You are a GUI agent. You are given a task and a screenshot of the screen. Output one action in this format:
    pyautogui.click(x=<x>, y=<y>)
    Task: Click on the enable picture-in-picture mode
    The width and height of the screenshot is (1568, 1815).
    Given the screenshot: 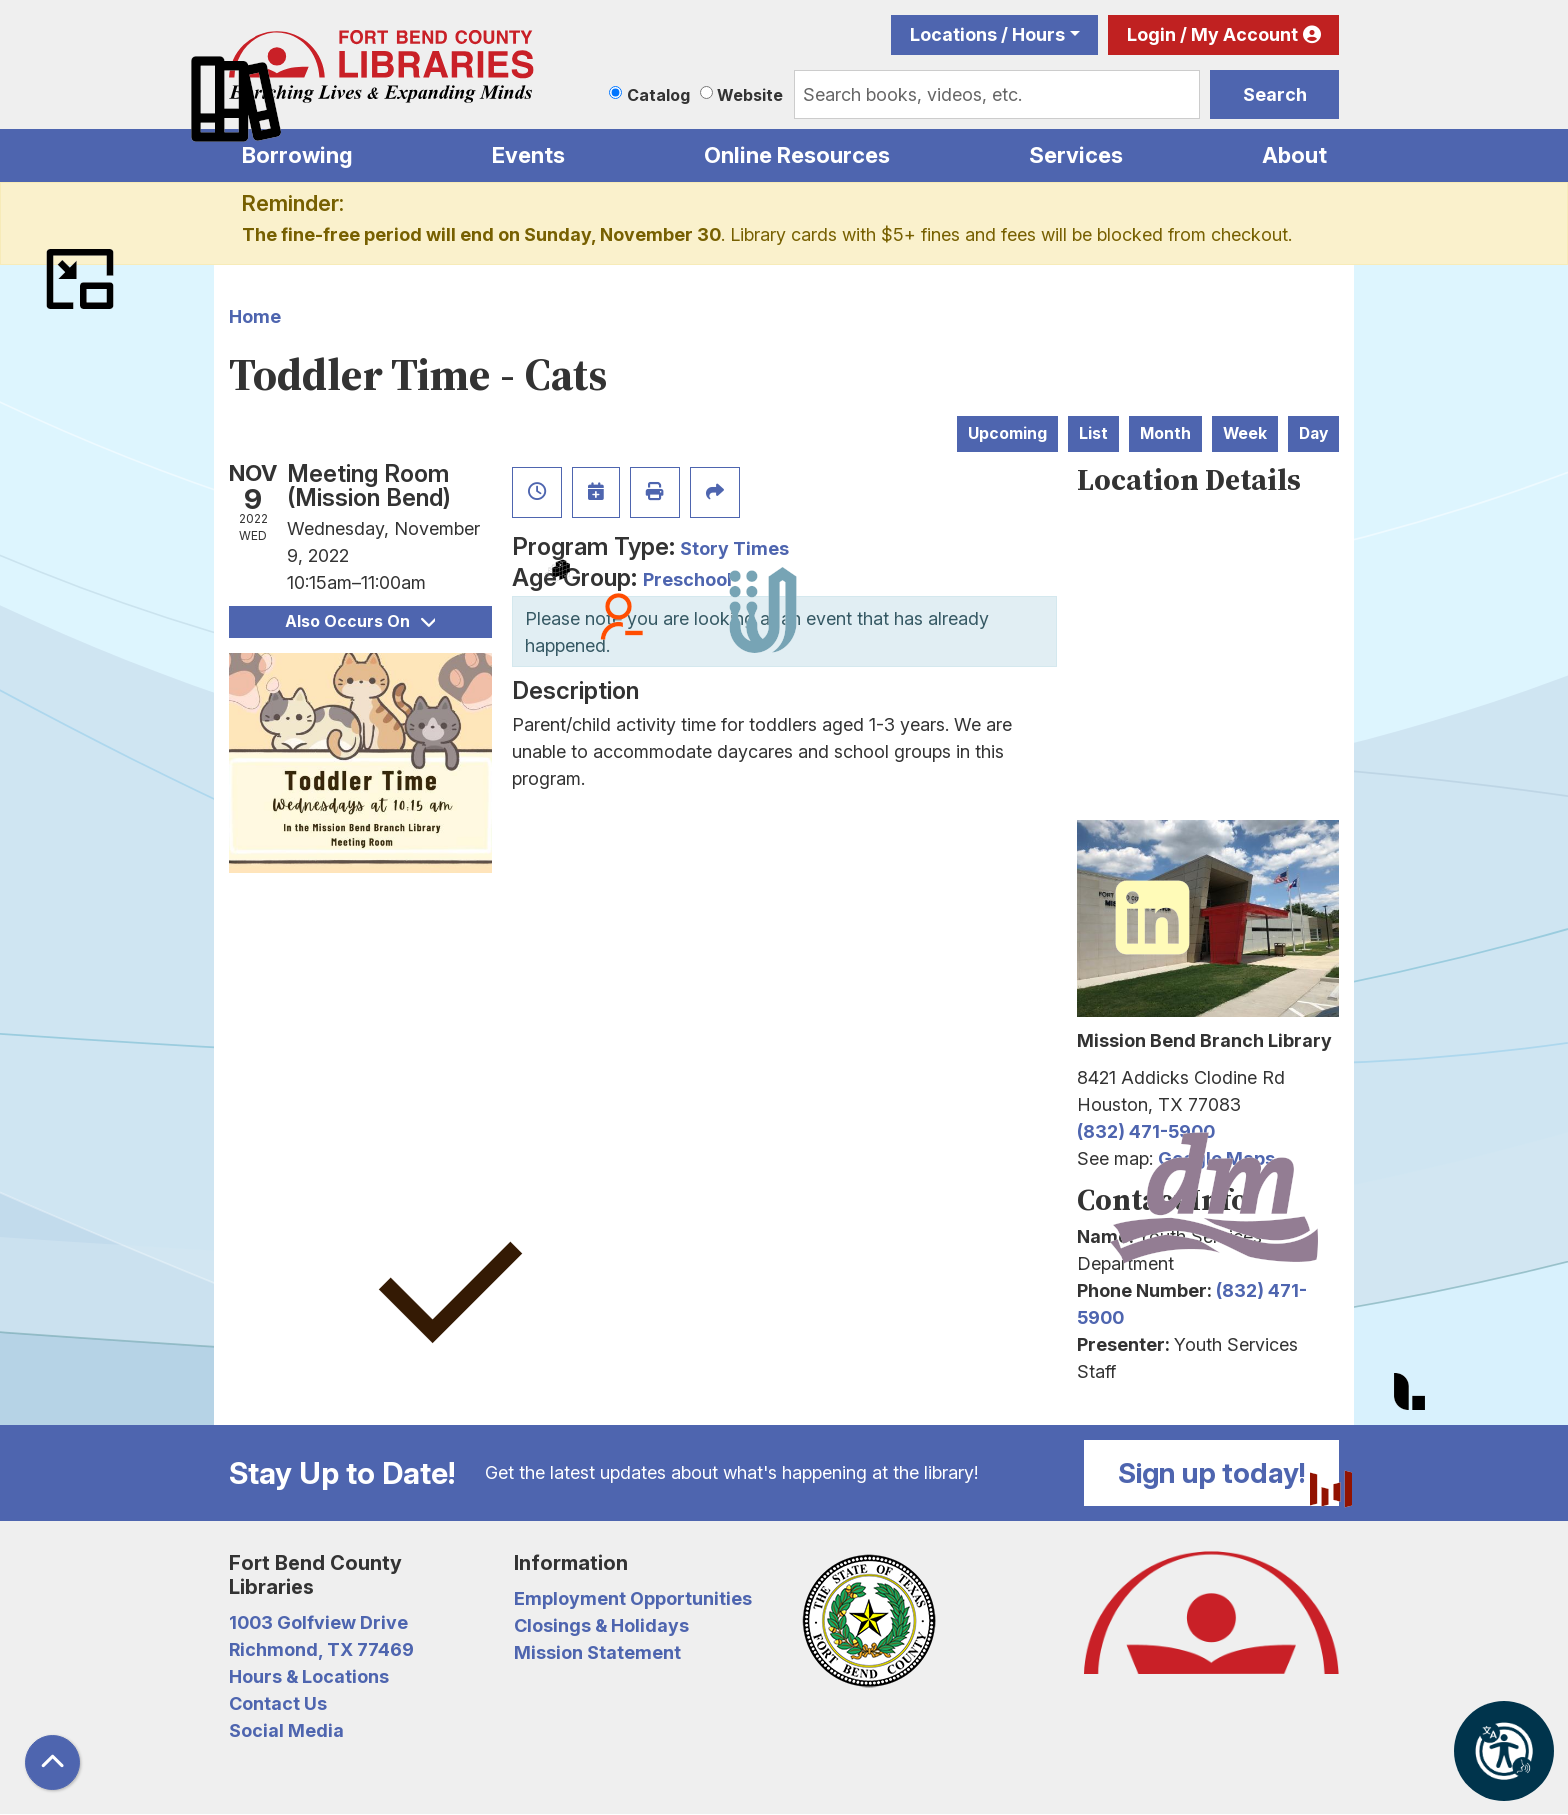 What is the action you would take?
    pyautogui.click(x=80, y=279)
    